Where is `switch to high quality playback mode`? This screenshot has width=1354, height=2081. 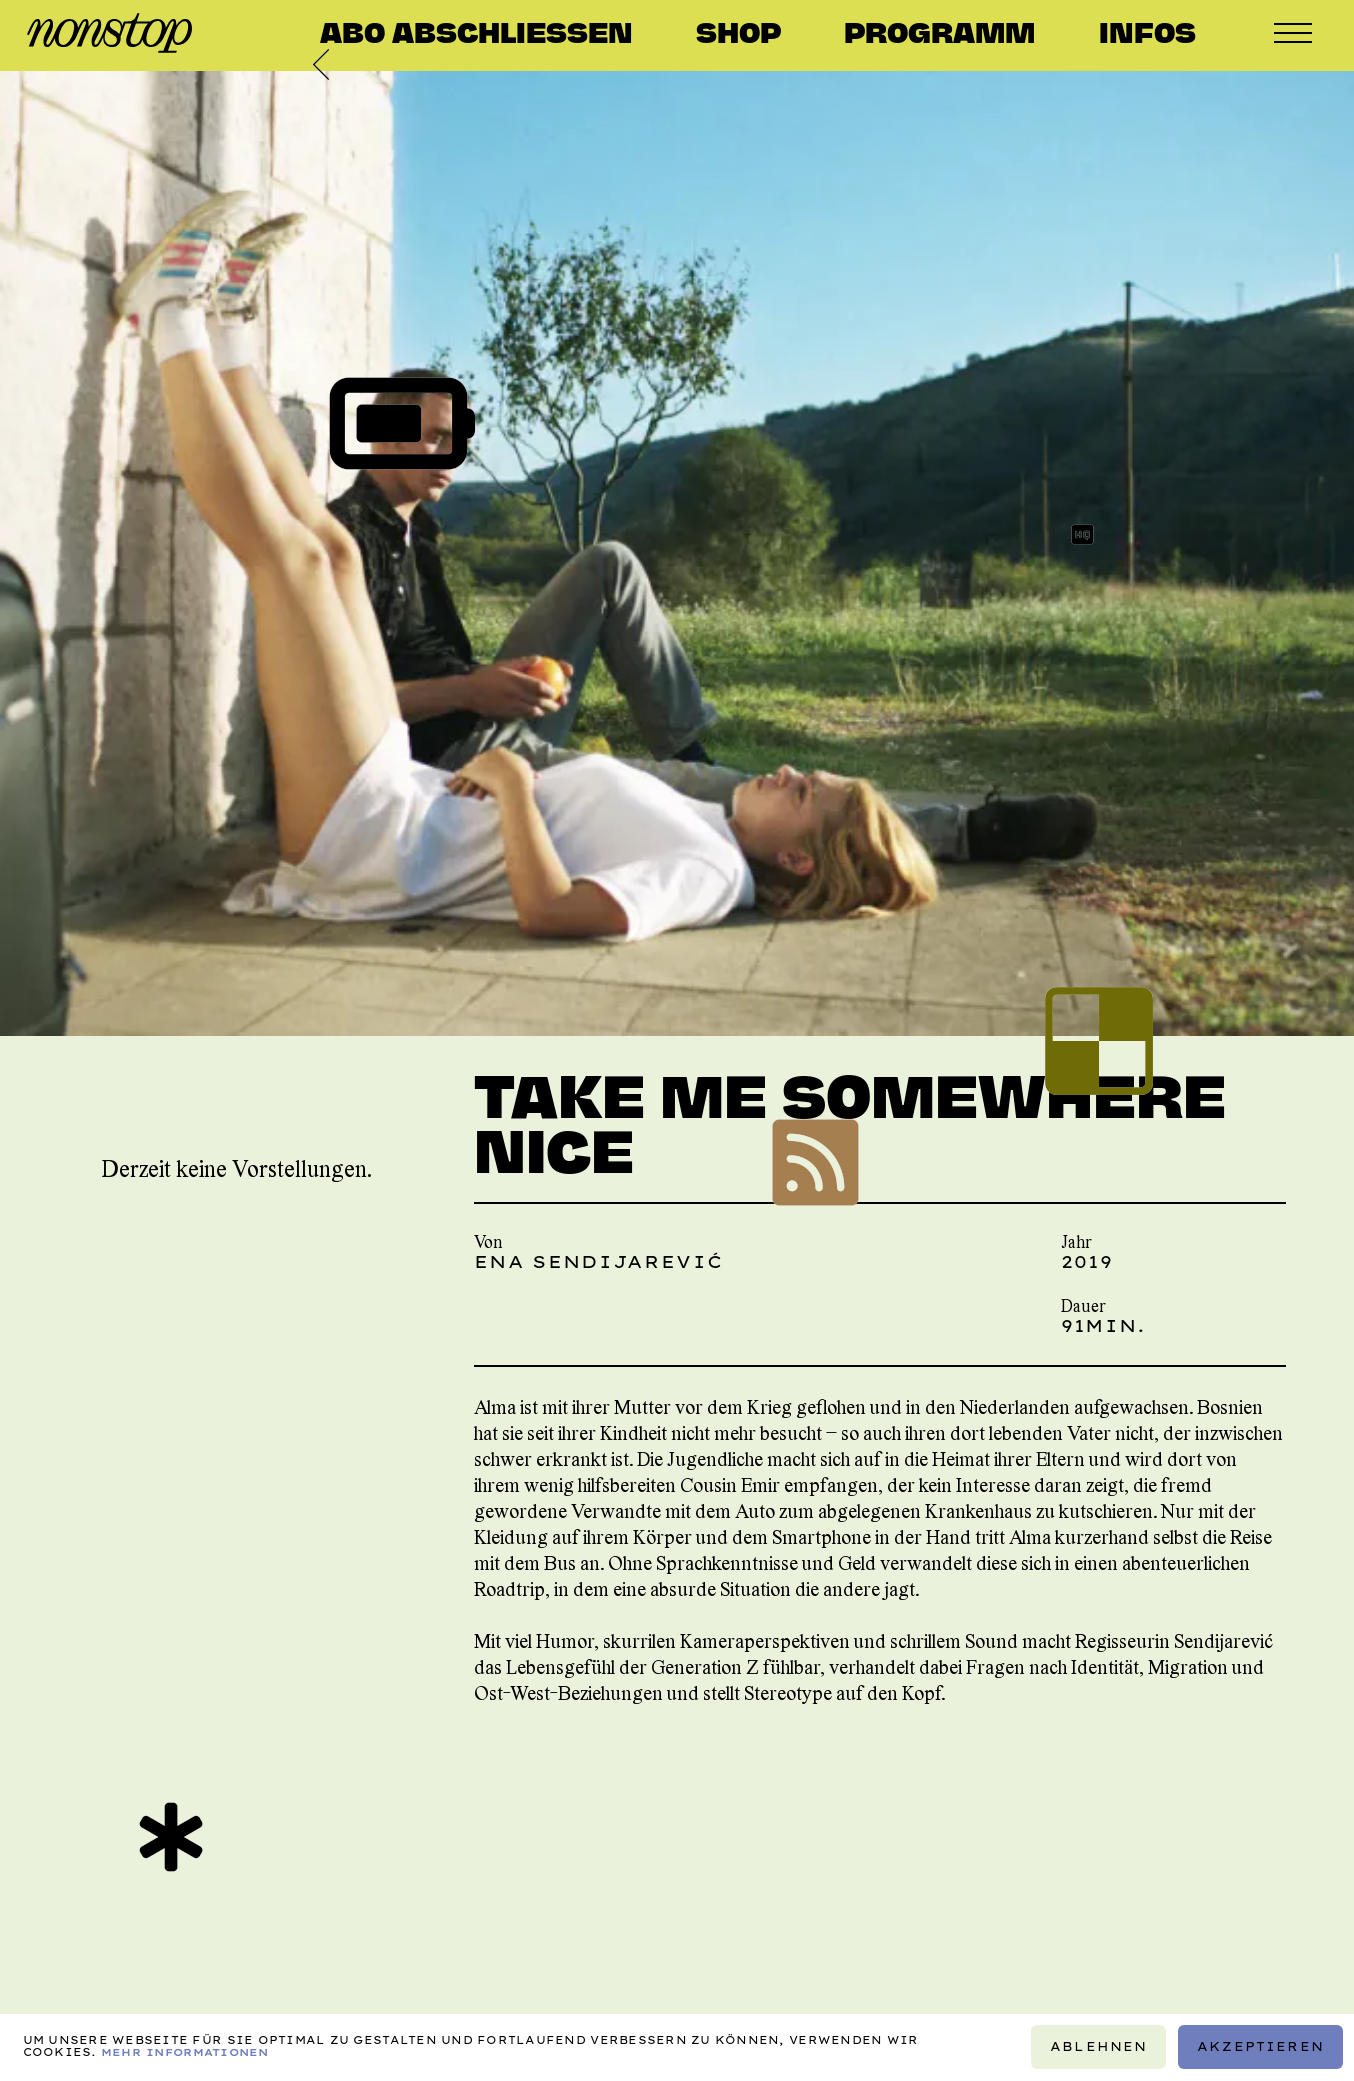
switch to high quality playback mode is located at coordinates (1082, 534).